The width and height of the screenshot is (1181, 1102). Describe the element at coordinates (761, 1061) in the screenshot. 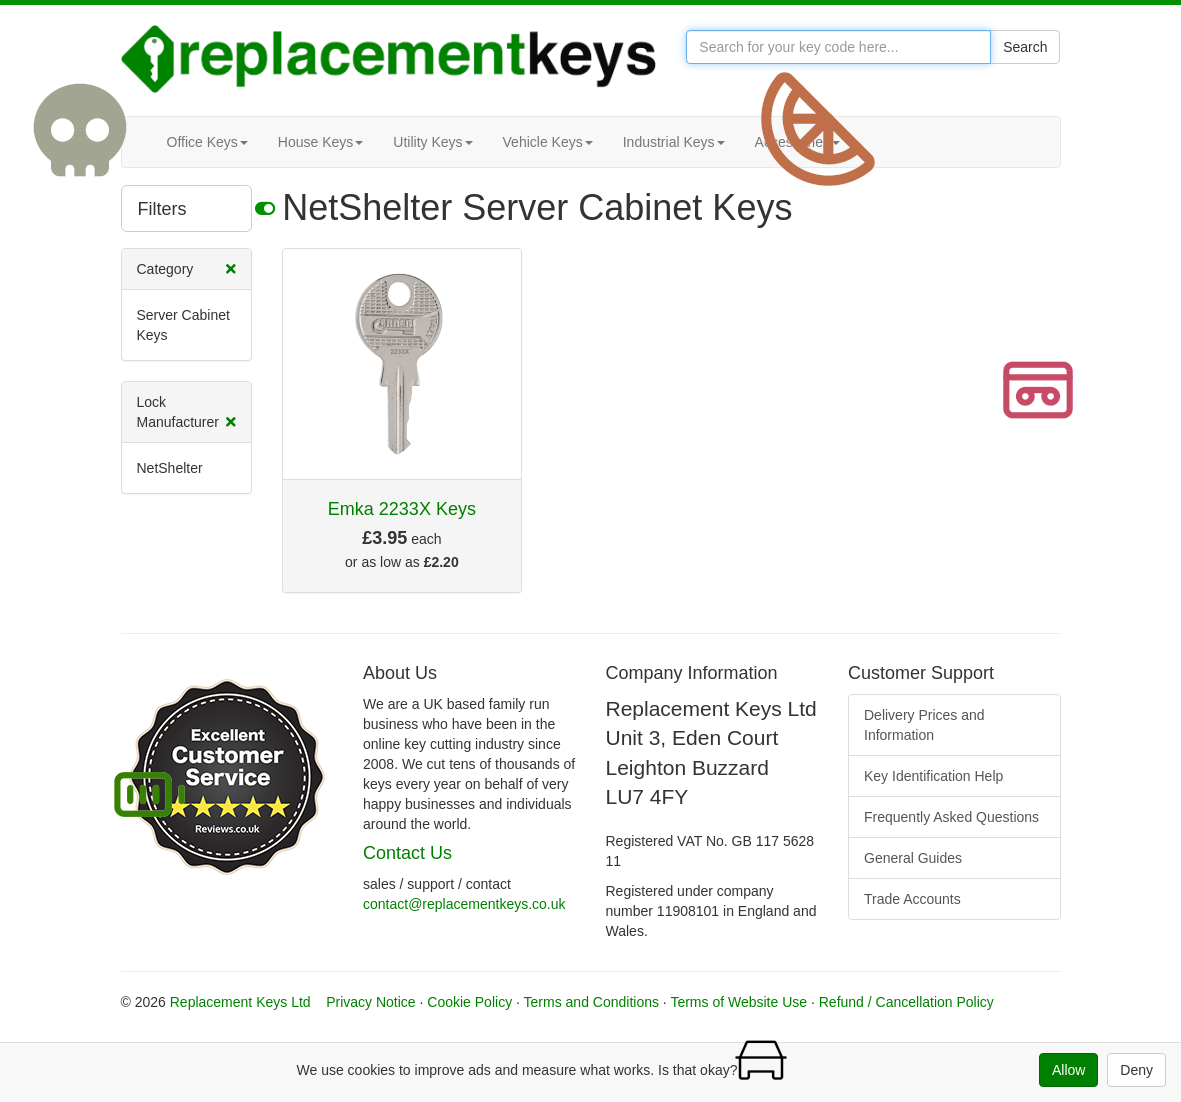

I see `access vehicle or car-related features` at that location.